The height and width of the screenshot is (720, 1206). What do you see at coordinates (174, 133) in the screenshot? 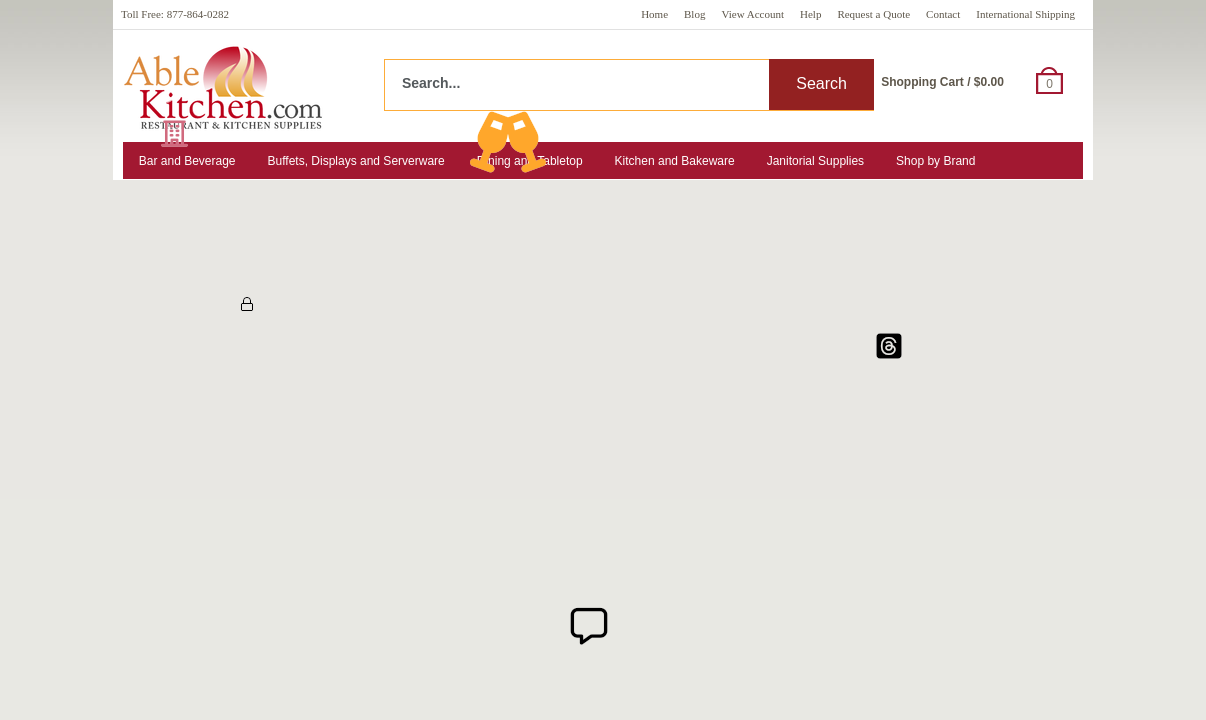
I see `view office or business location` at bounding box center [174, 133].